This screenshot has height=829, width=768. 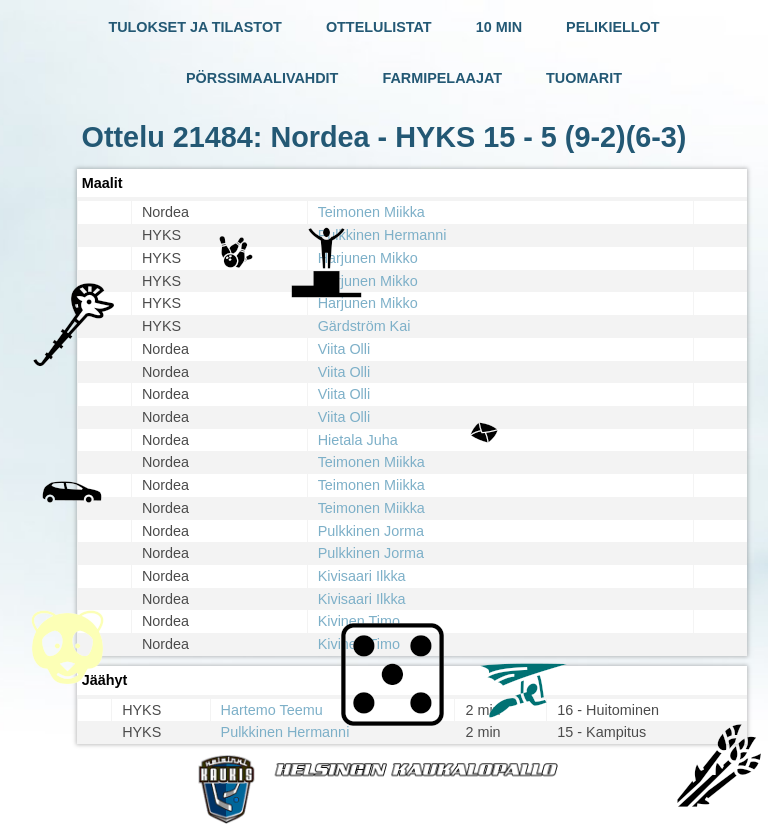 What do you see at coordinates (523, 690) in the screenshot?
I see `access hang gliding or aerial sports activities` at bounding box center [523, 690].